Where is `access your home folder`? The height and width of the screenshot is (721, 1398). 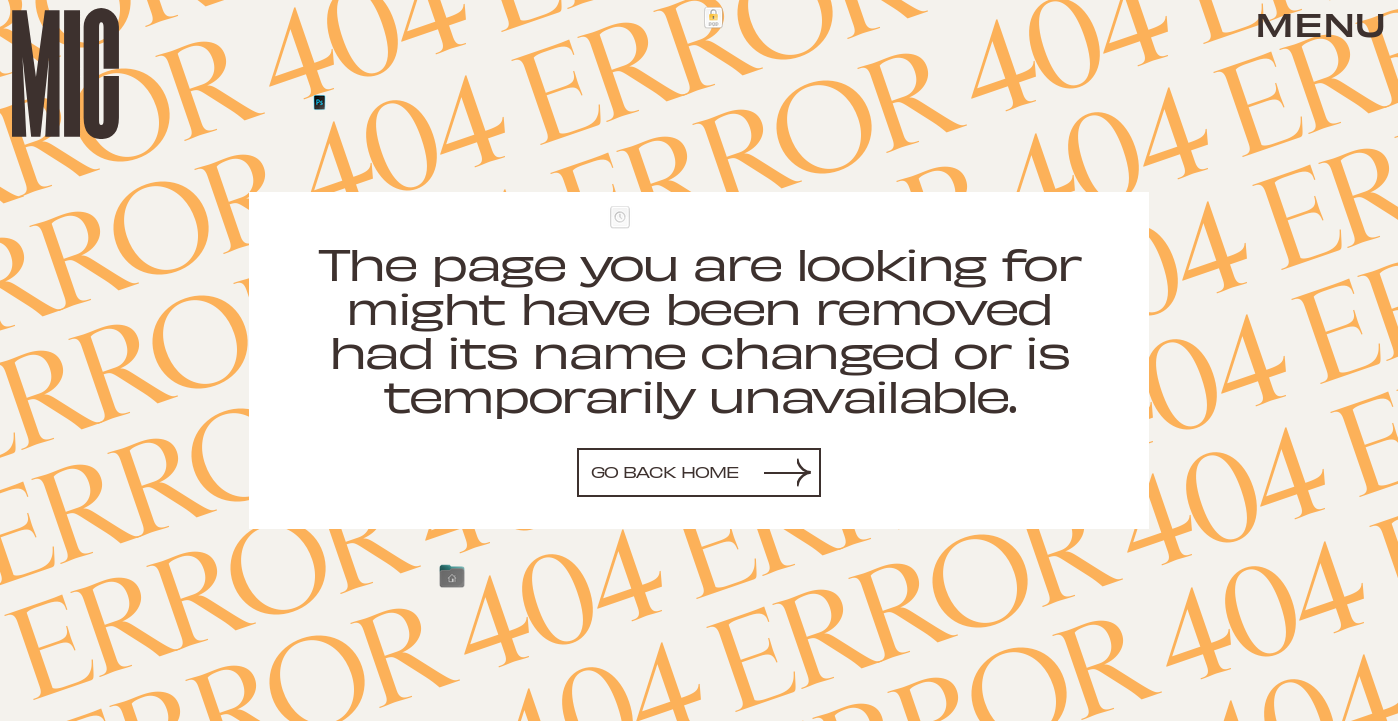
access your home folder is located at coordinates (452, 576).